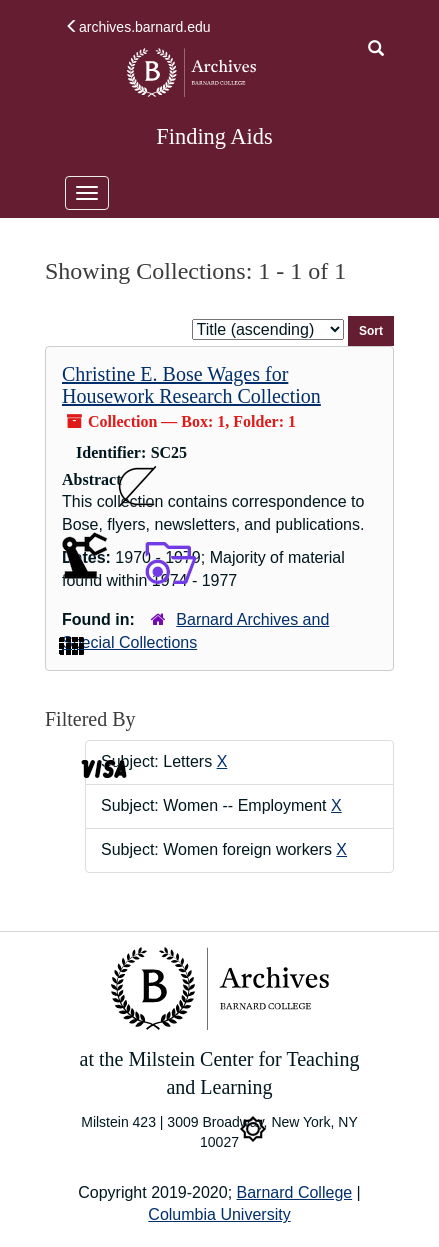  I want to click on adjust screen brightness to a lower level, so click(253, 1129).